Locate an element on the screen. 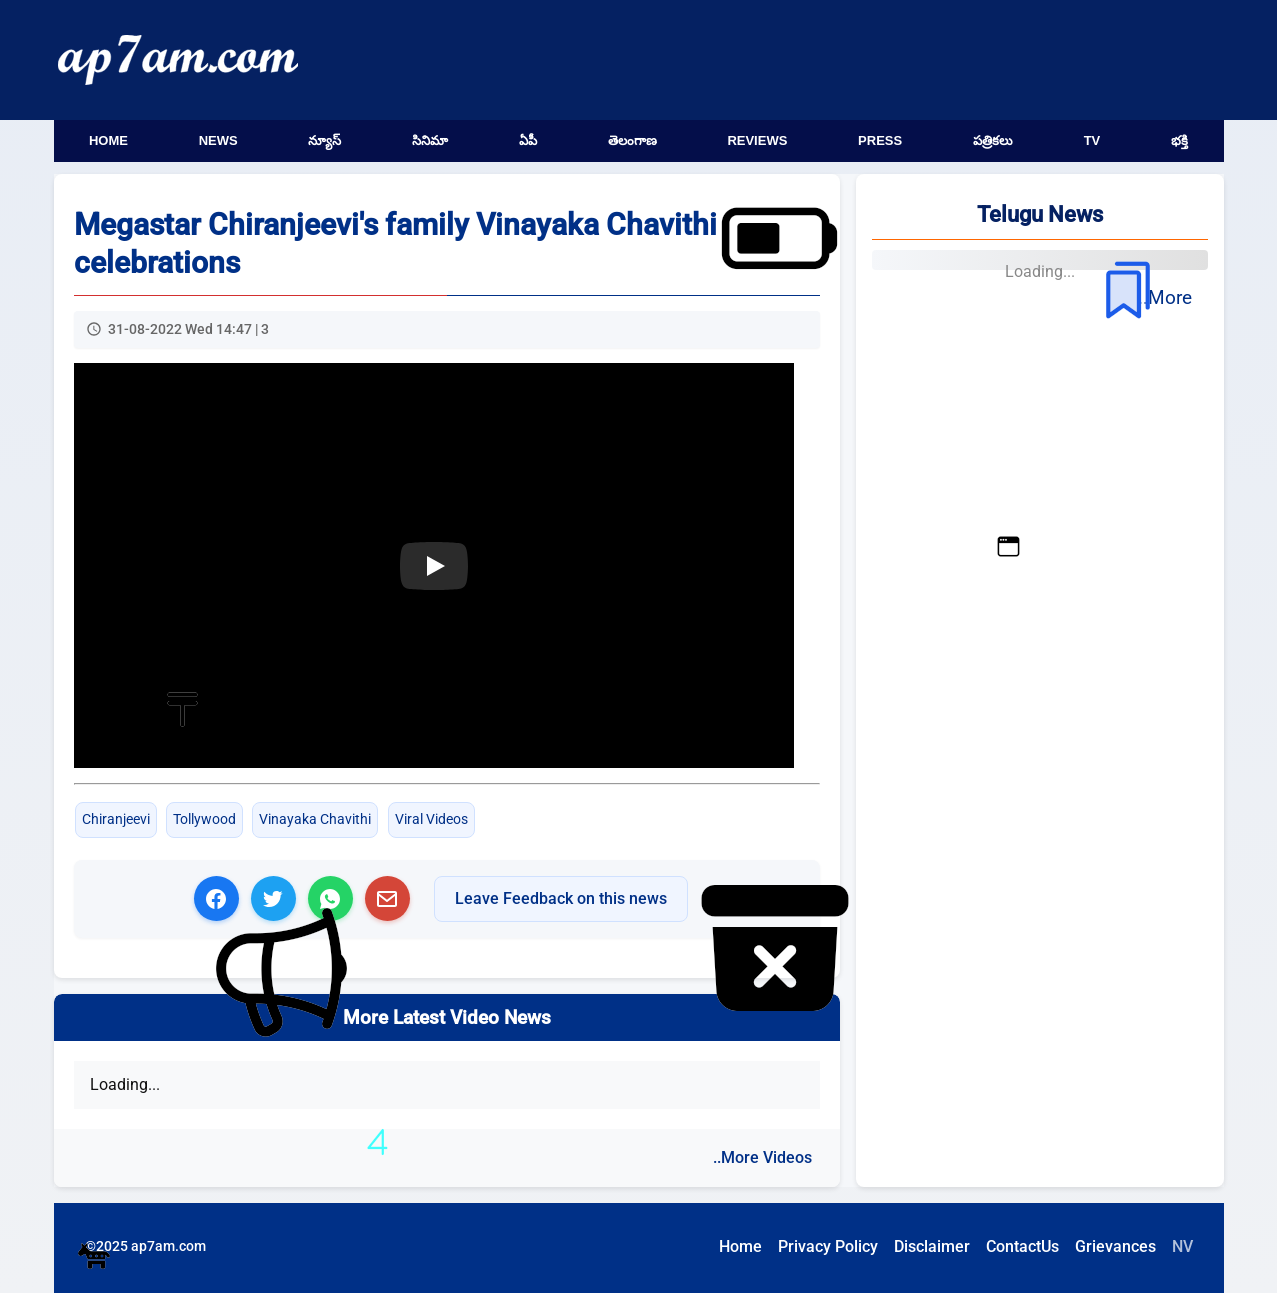  view announcements or alerts is located at coordinates (281, 973).